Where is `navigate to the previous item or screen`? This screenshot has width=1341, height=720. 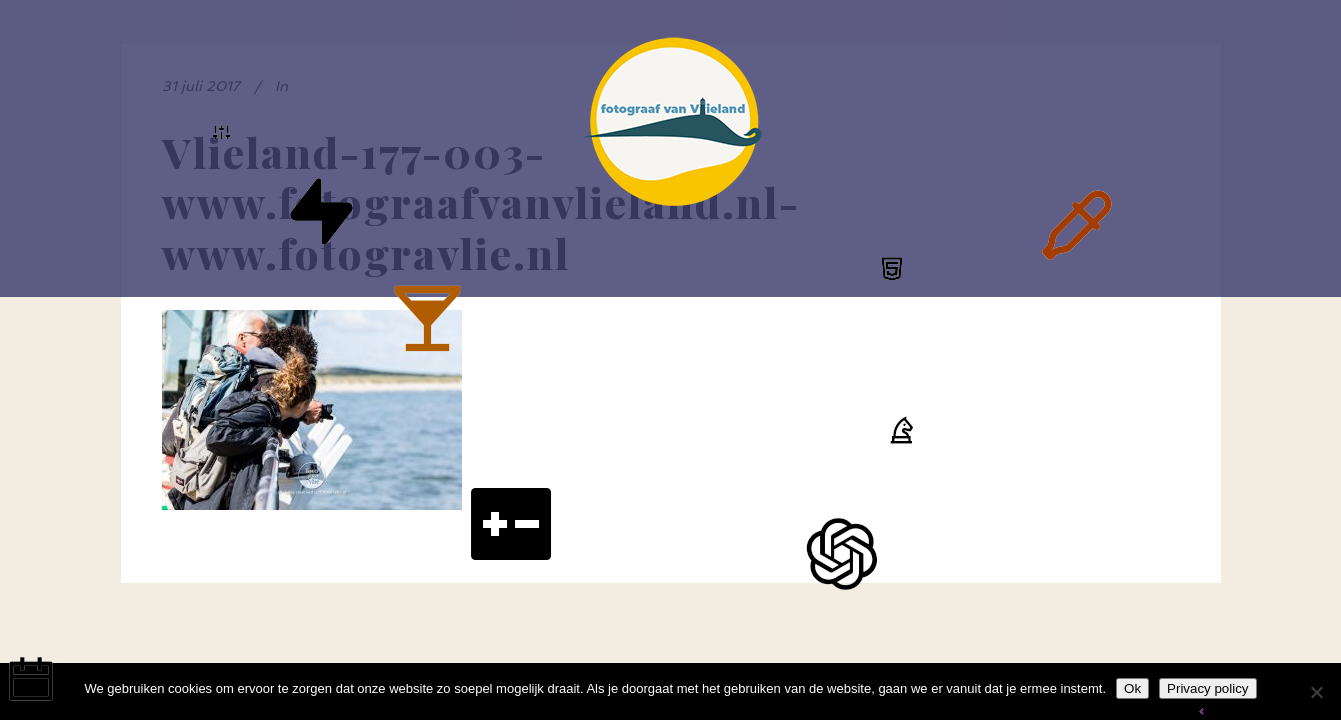
navigate to the previous item or screen is located at coordinates (1201, 711).